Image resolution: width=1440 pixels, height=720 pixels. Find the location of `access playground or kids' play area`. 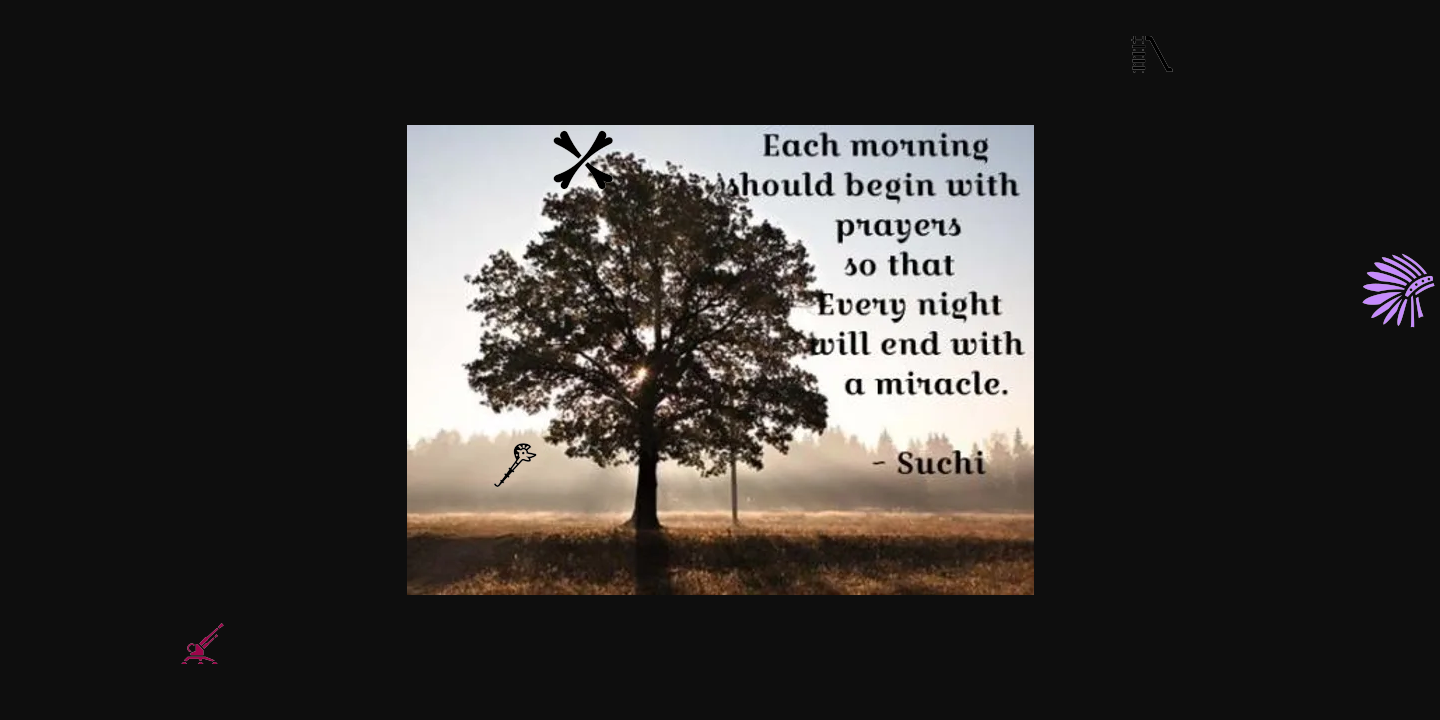

access playground or kids' play area is located at coordinates (1152, 51).